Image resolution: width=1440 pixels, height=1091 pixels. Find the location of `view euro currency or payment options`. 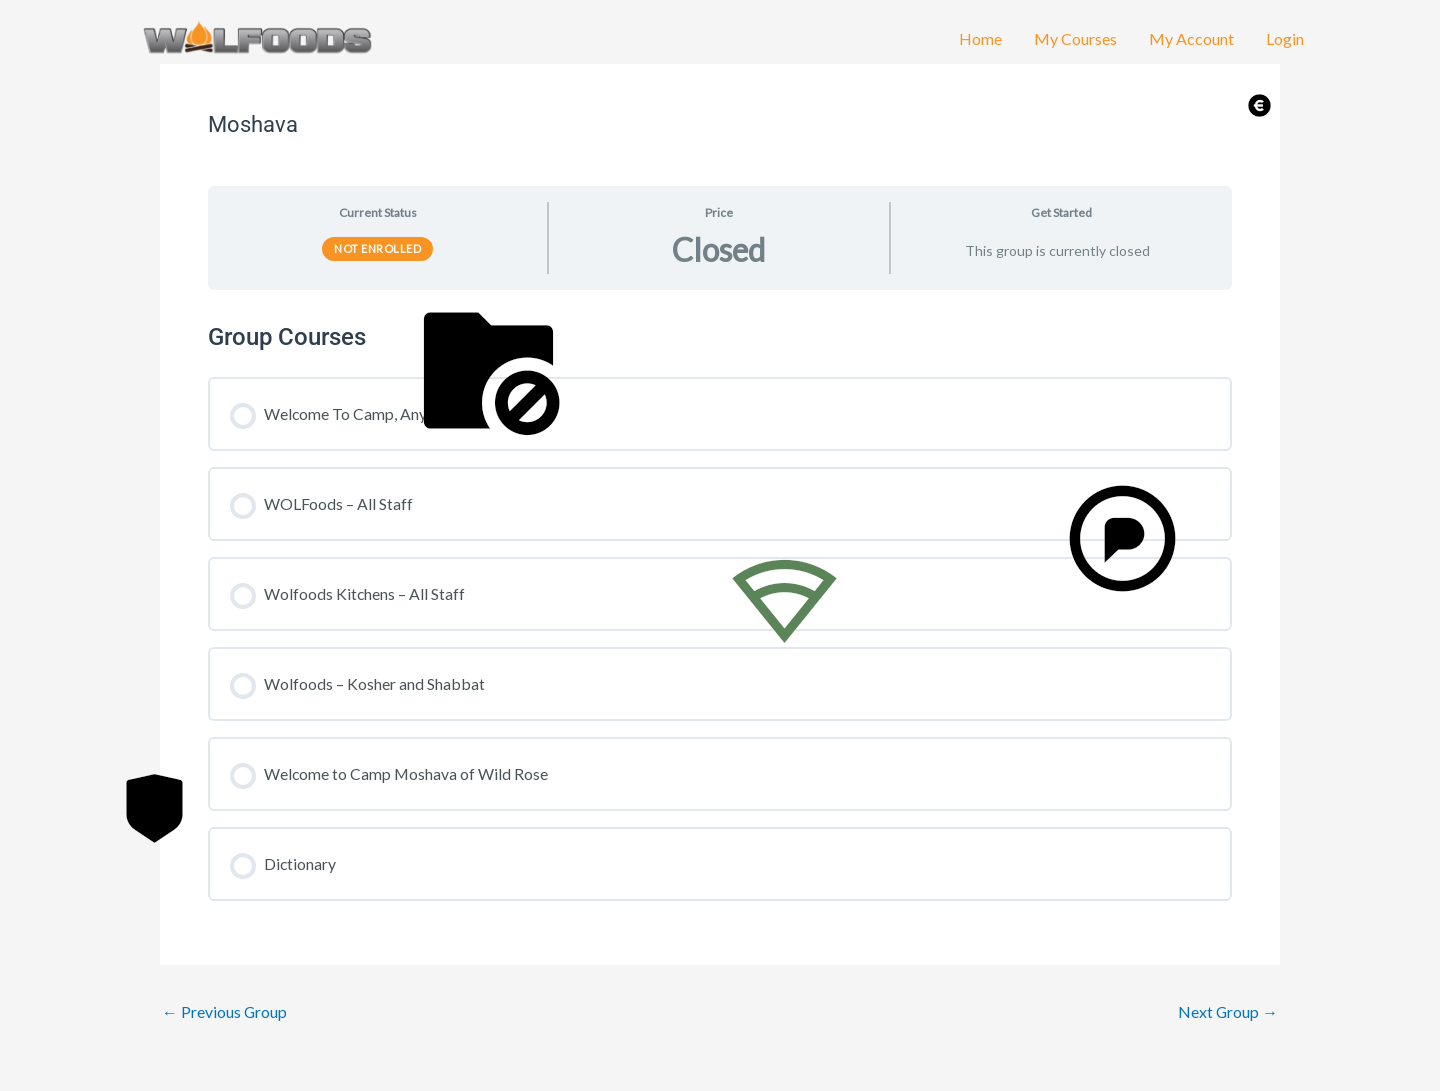

view euro currency or payment options is located at coordinates (1259, 105).